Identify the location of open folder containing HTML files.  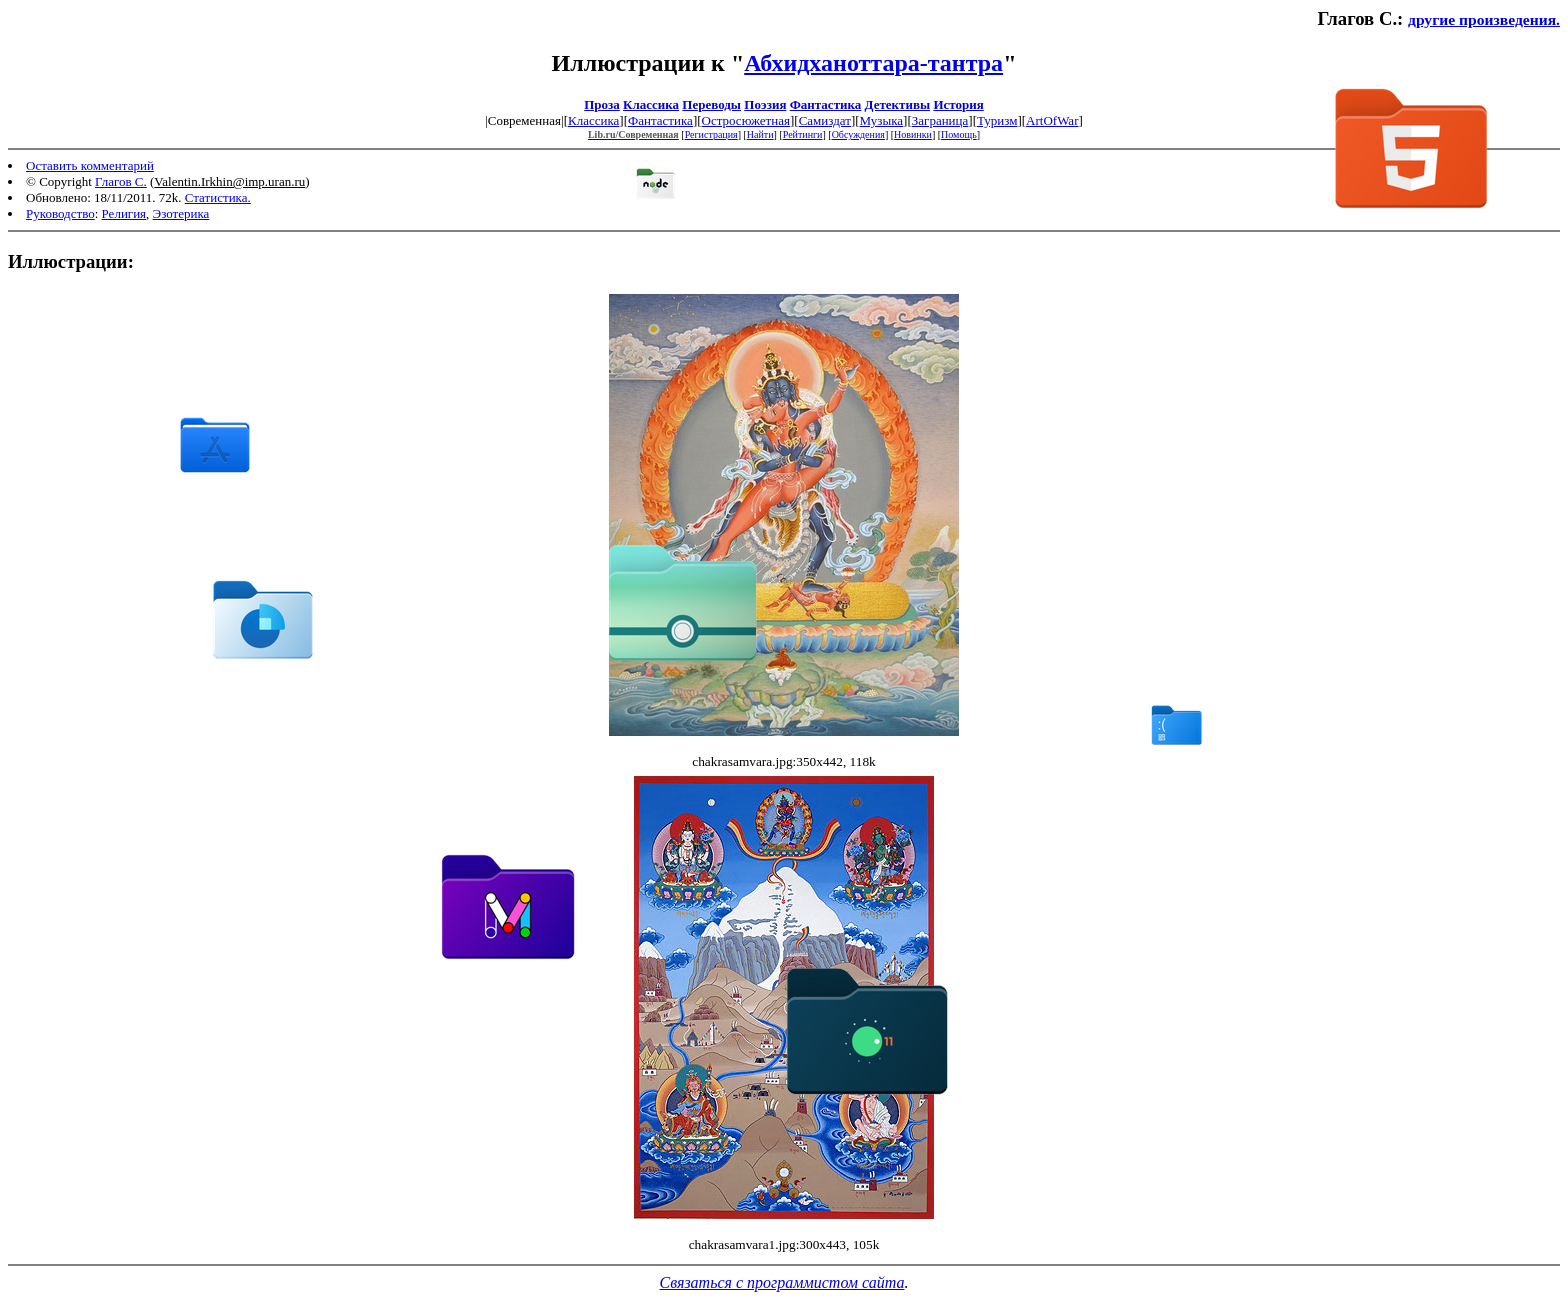
(1410, 152).